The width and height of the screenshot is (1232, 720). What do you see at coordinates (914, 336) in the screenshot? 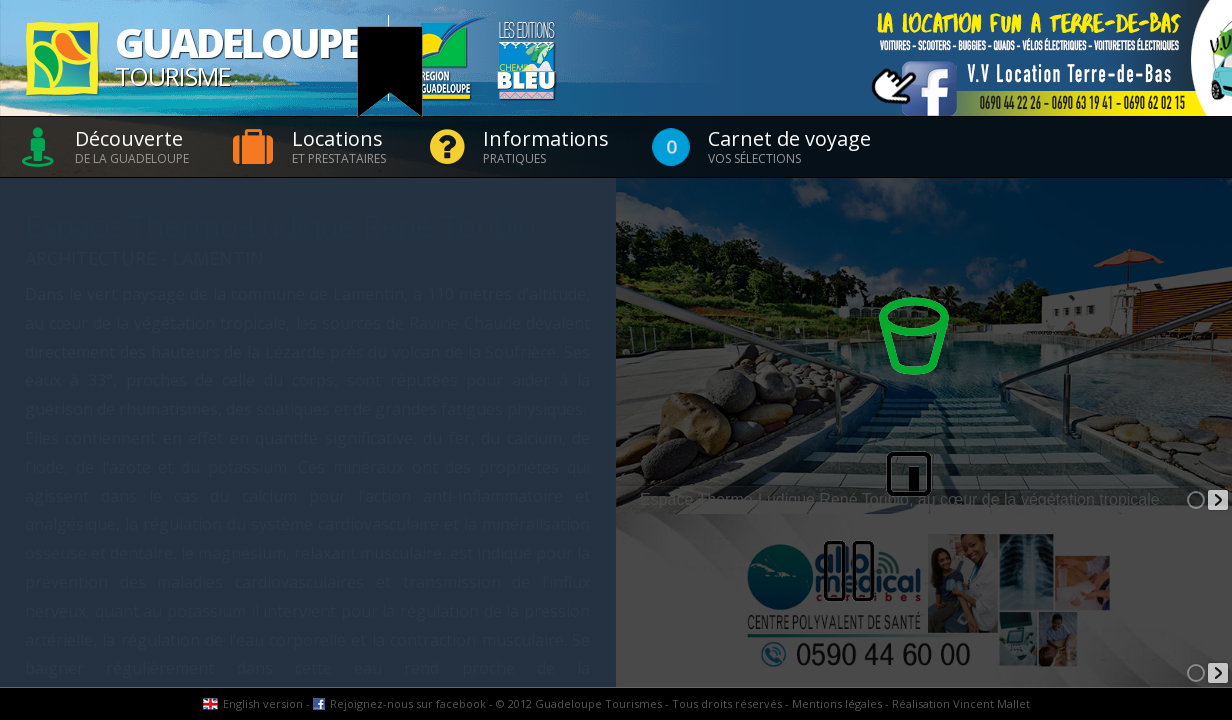
I see `fill tool for painting or coloring areas` at bounding box center [914, 336].